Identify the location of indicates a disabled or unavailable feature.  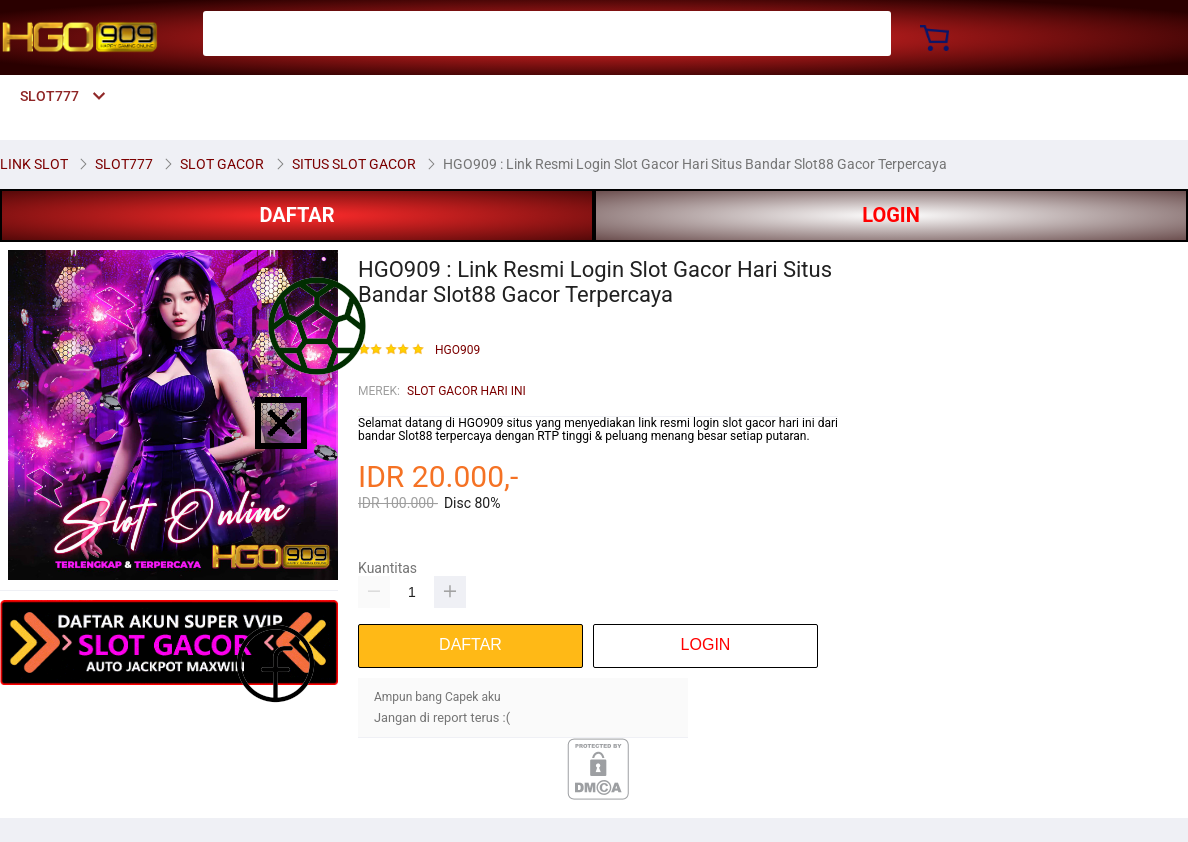
(281, 423).